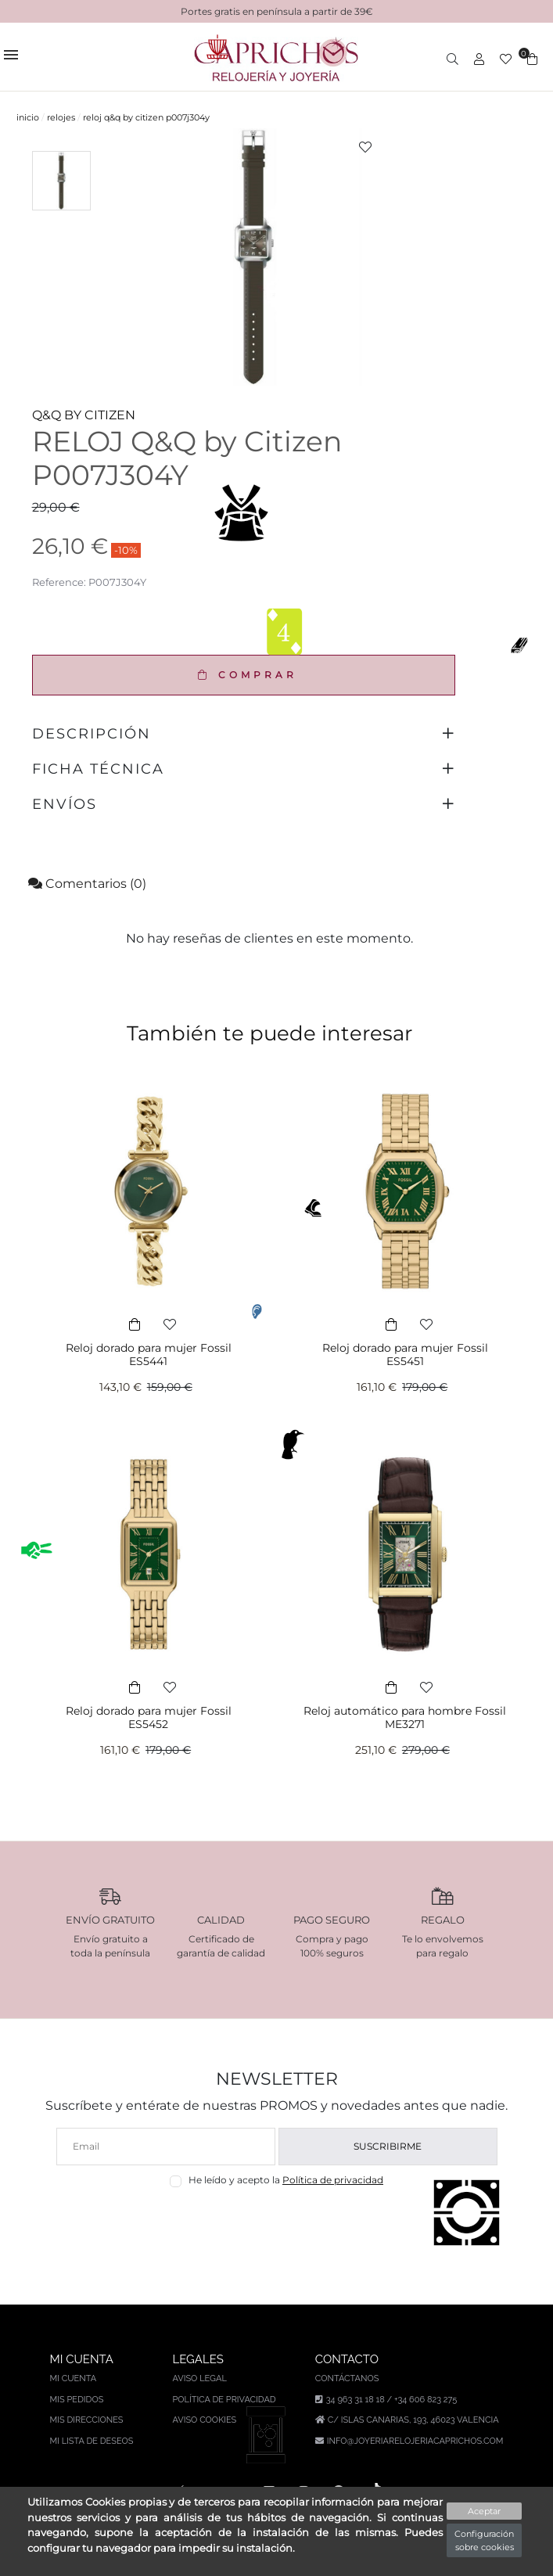  Describe the element at coordinates (241, 512) in the screenshot. I see `select samurai or warrior character class` at that location.